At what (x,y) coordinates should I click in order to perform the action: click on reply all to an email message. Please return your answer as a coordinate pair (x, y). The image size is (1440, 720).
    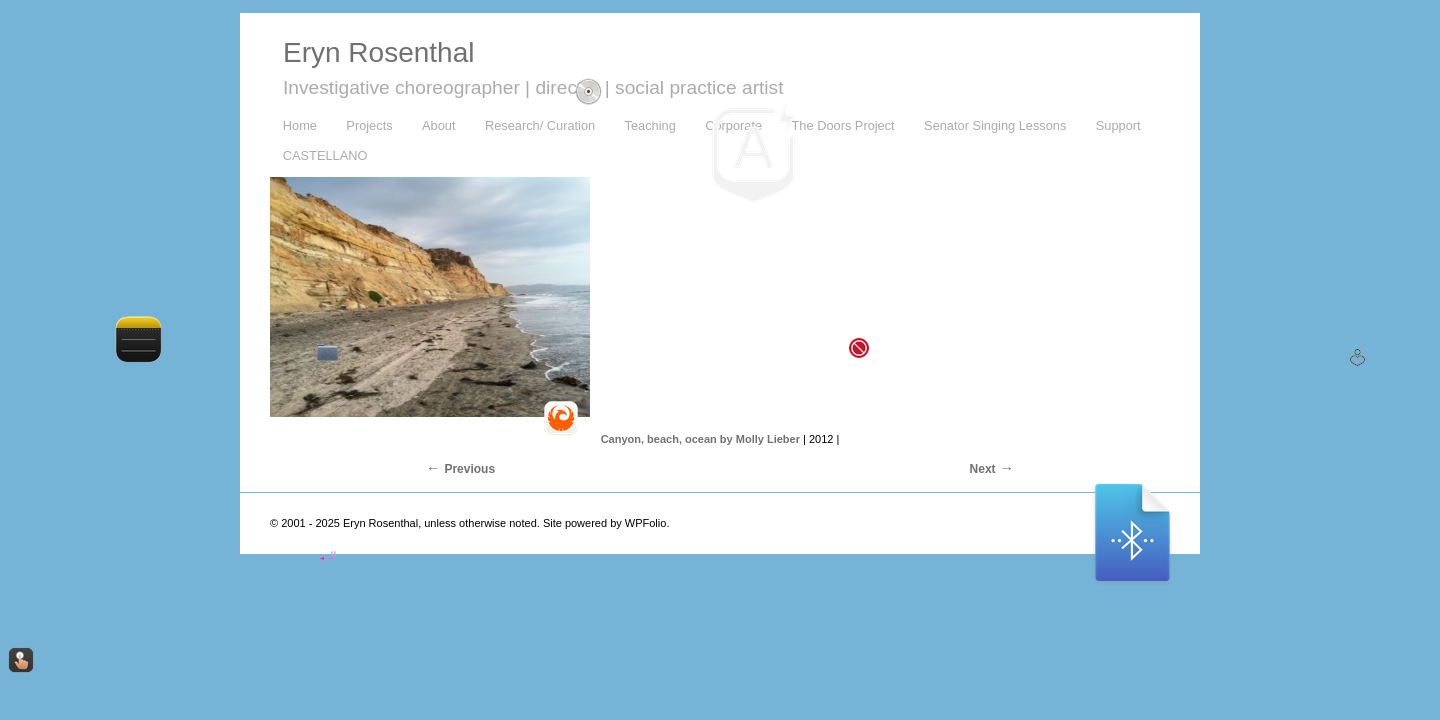
    Looking at the image, I should click on (327, 555).